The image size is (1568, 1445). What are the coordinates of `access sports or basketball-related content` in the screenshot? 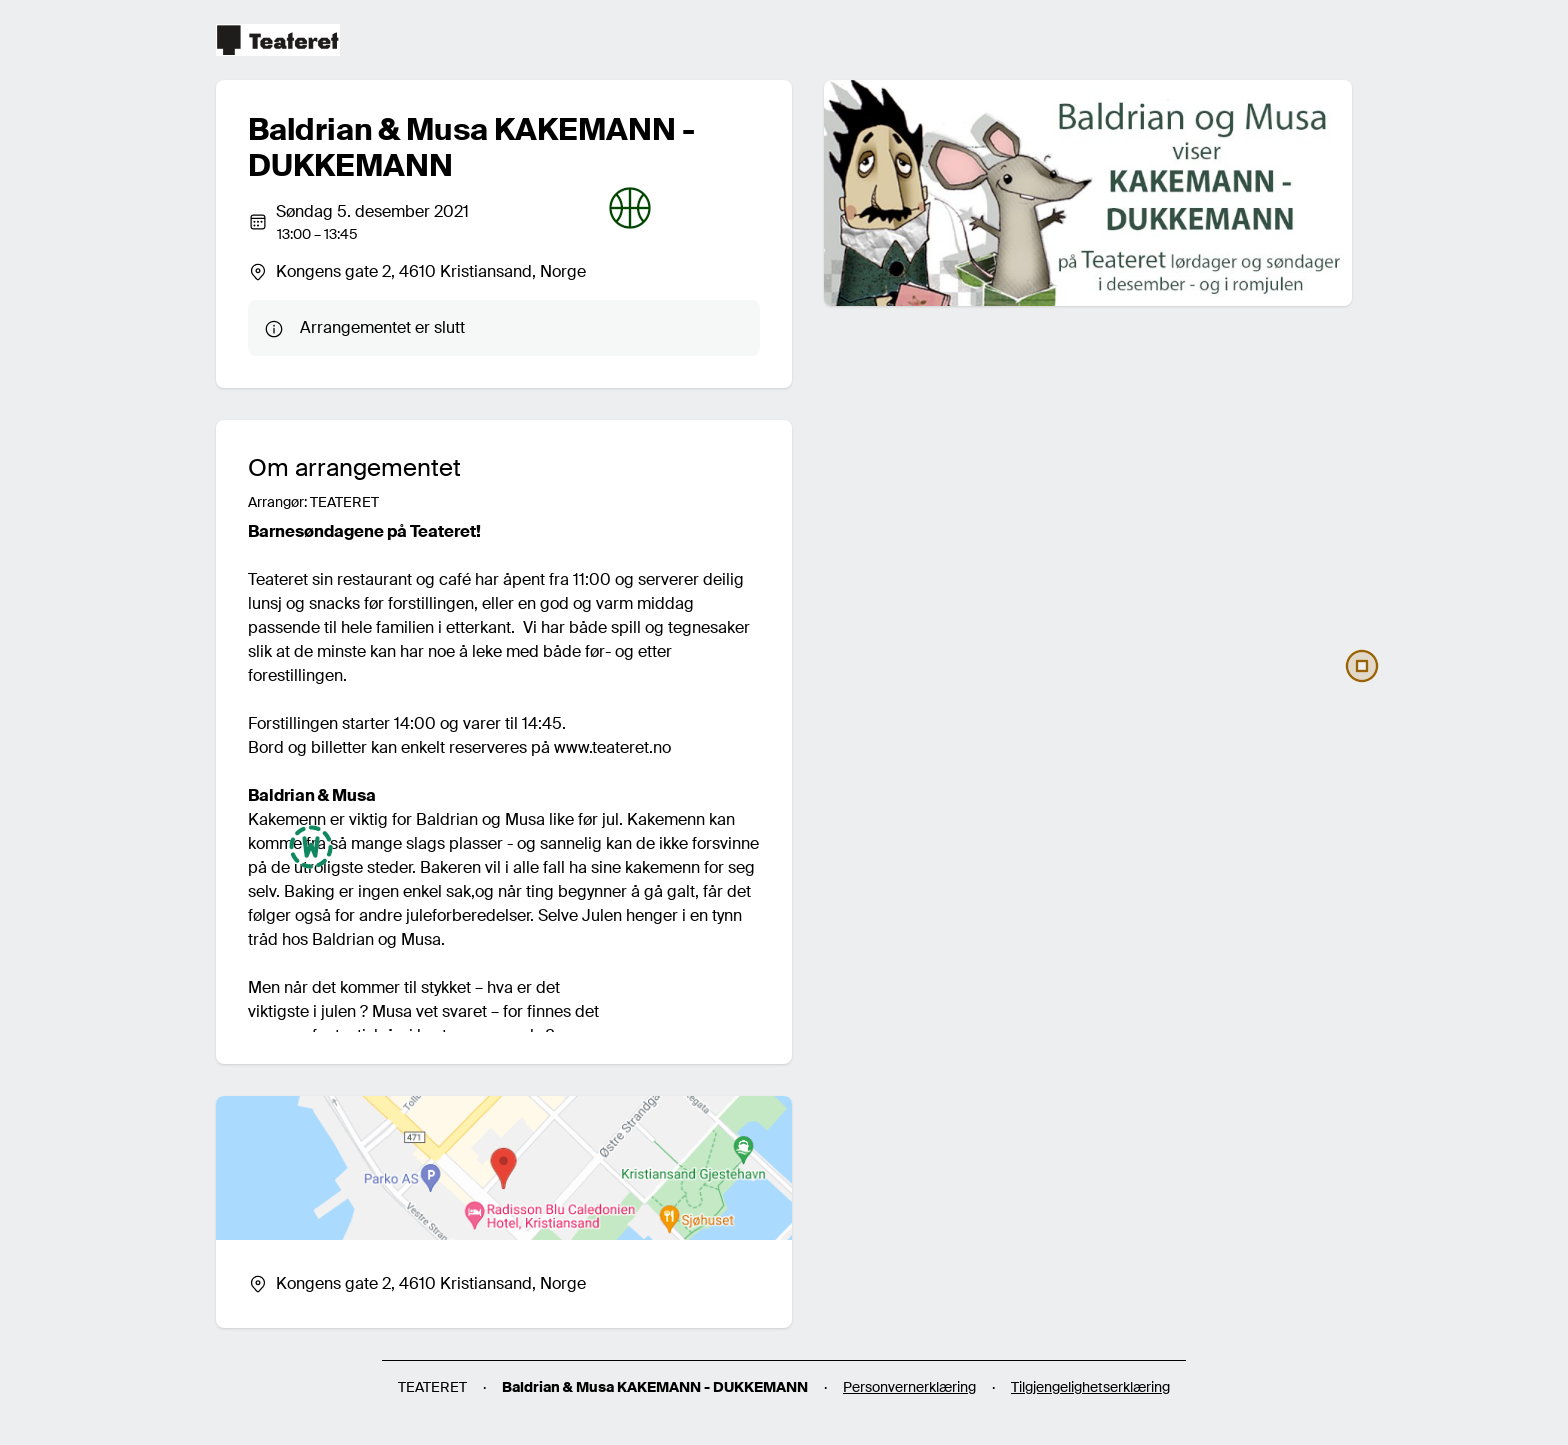 It's located at (630, 208).